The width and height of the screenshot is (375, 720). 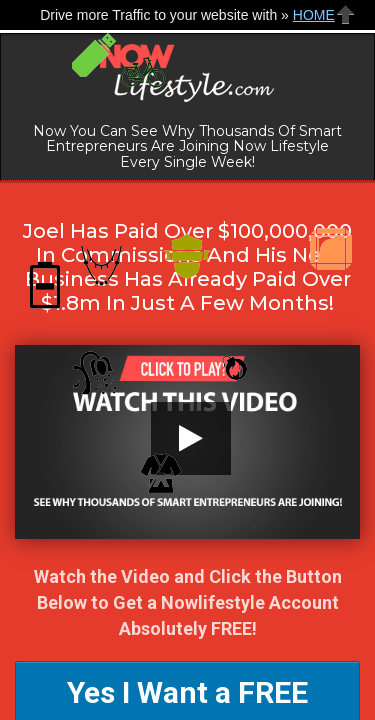 I want to click on indicates pollen or allergen levels in weather app, so click(x=95, y=373).